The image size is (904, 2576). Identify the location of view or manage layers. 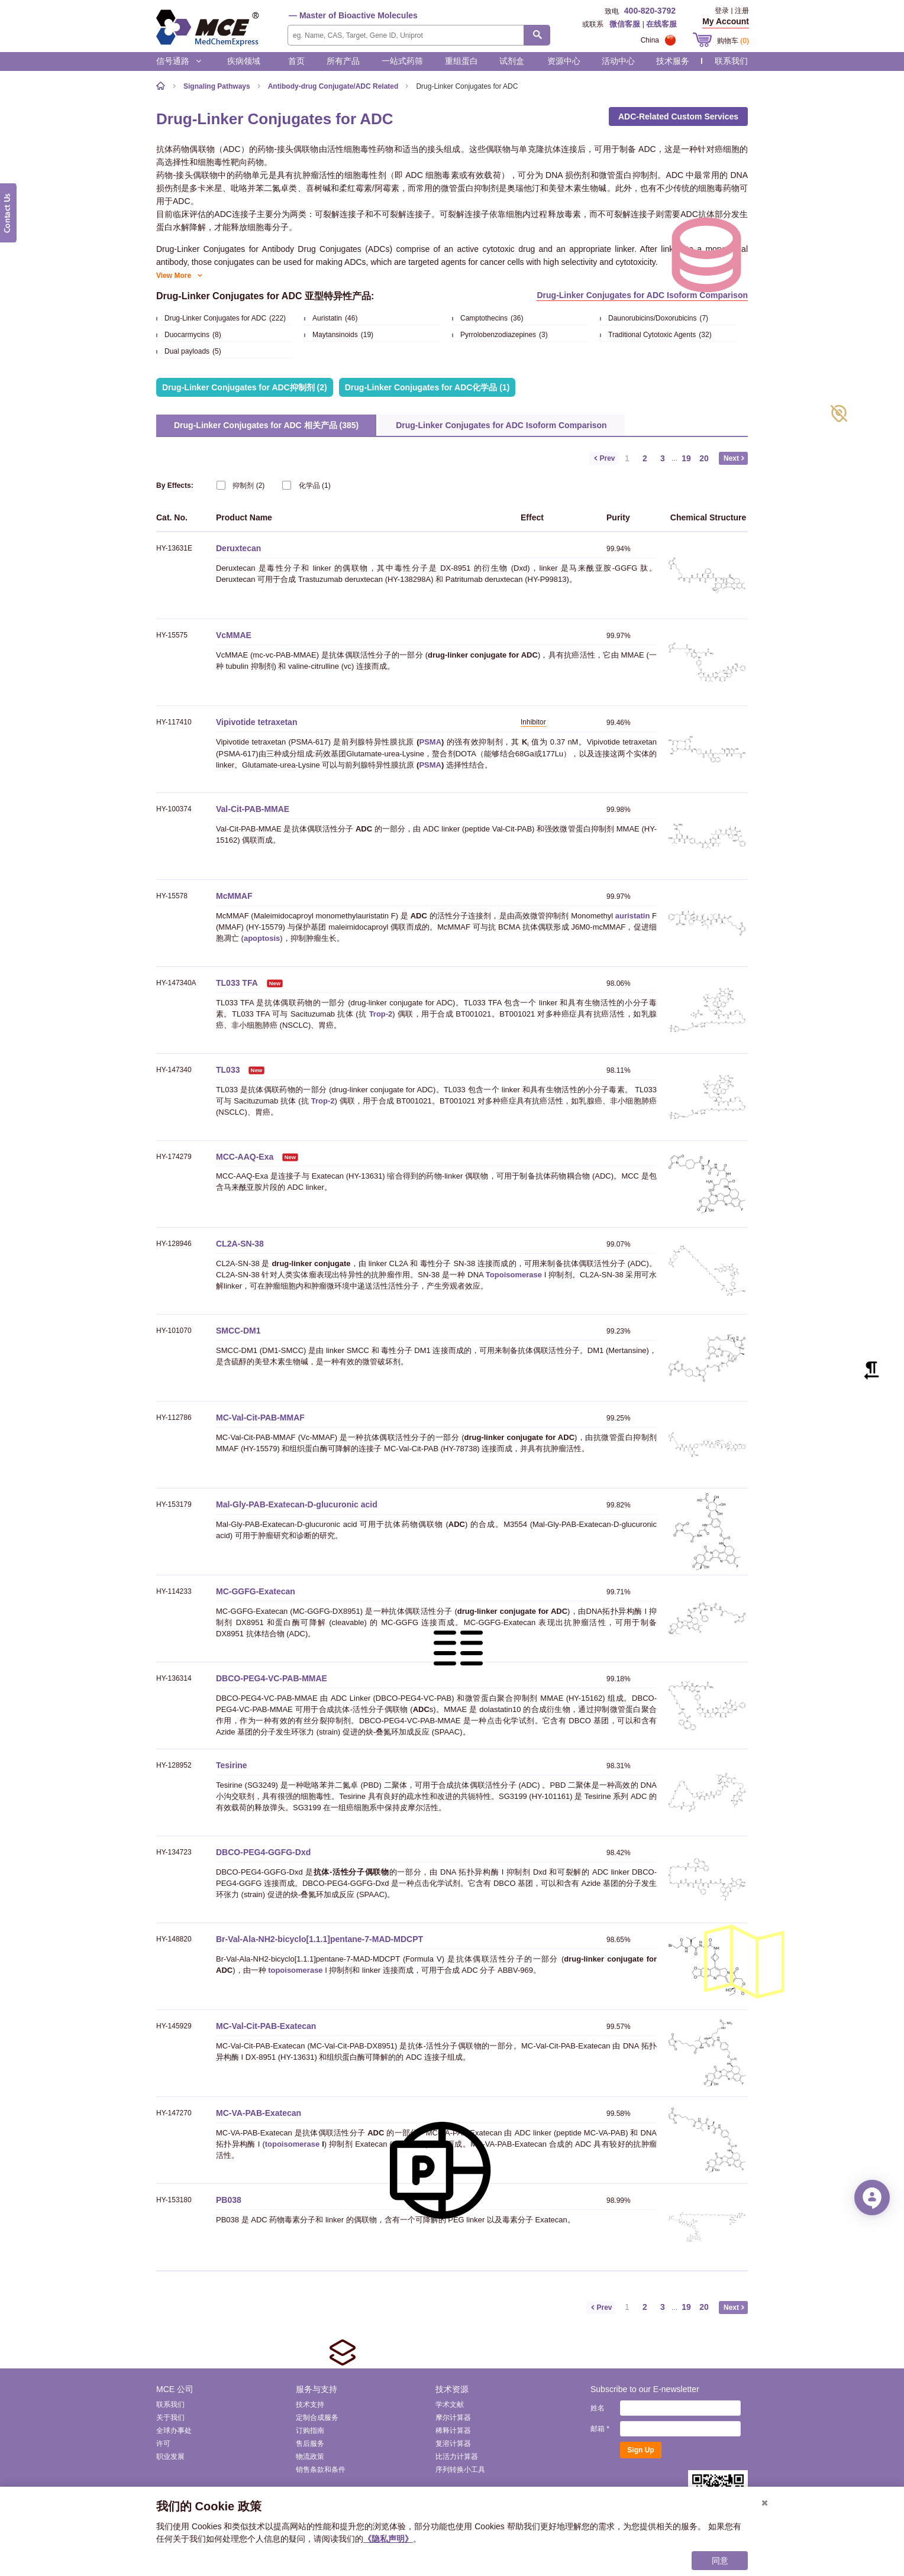
(343, 2352).